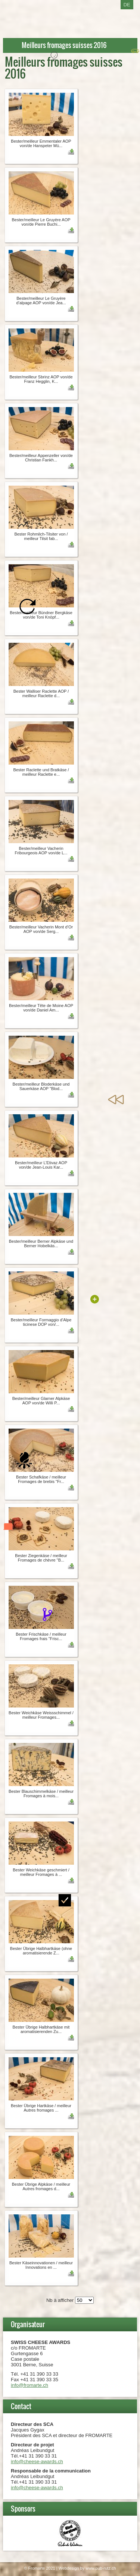 The image size is (140, 2576). Describe the element at coordinates (54, 56) in the screenshot. I see `access golf-related features or sports content` at that location.